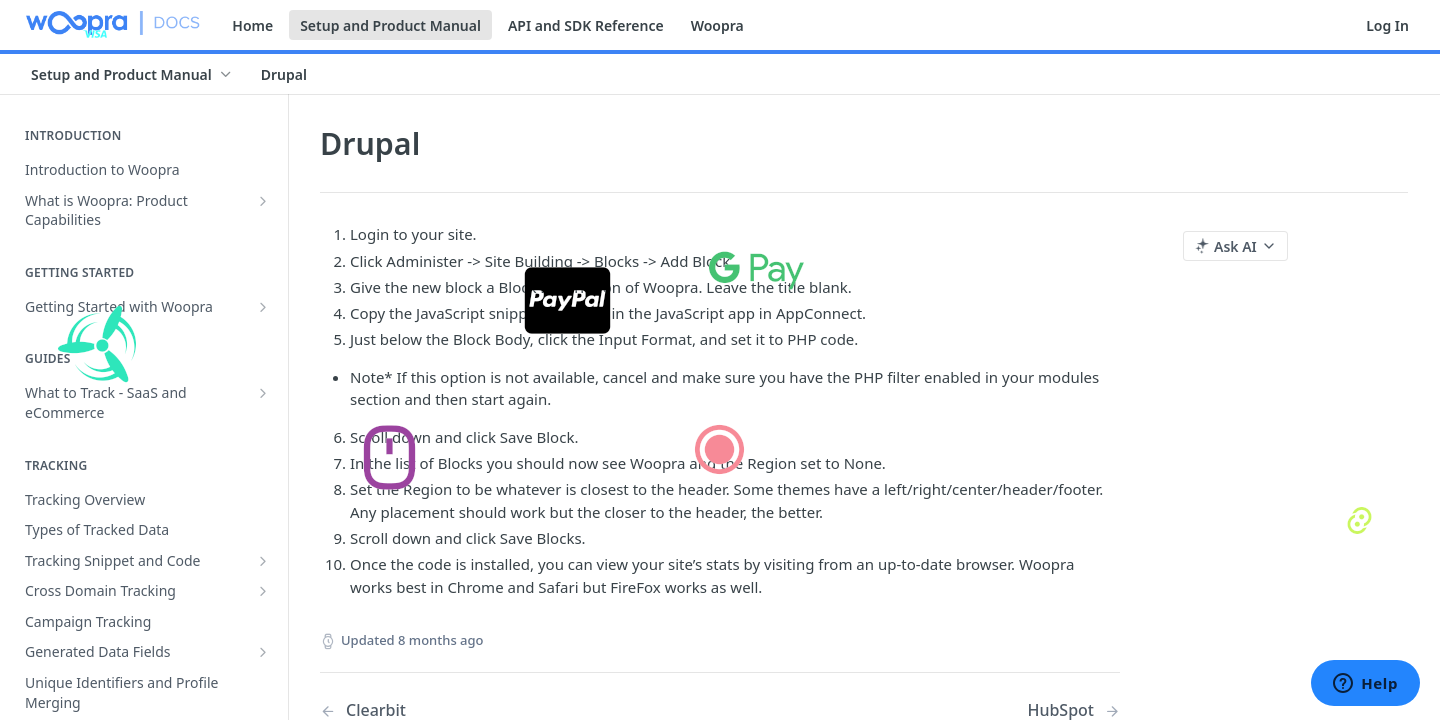  I want to click on indicates loading or processing in progress, so click(719, 449).